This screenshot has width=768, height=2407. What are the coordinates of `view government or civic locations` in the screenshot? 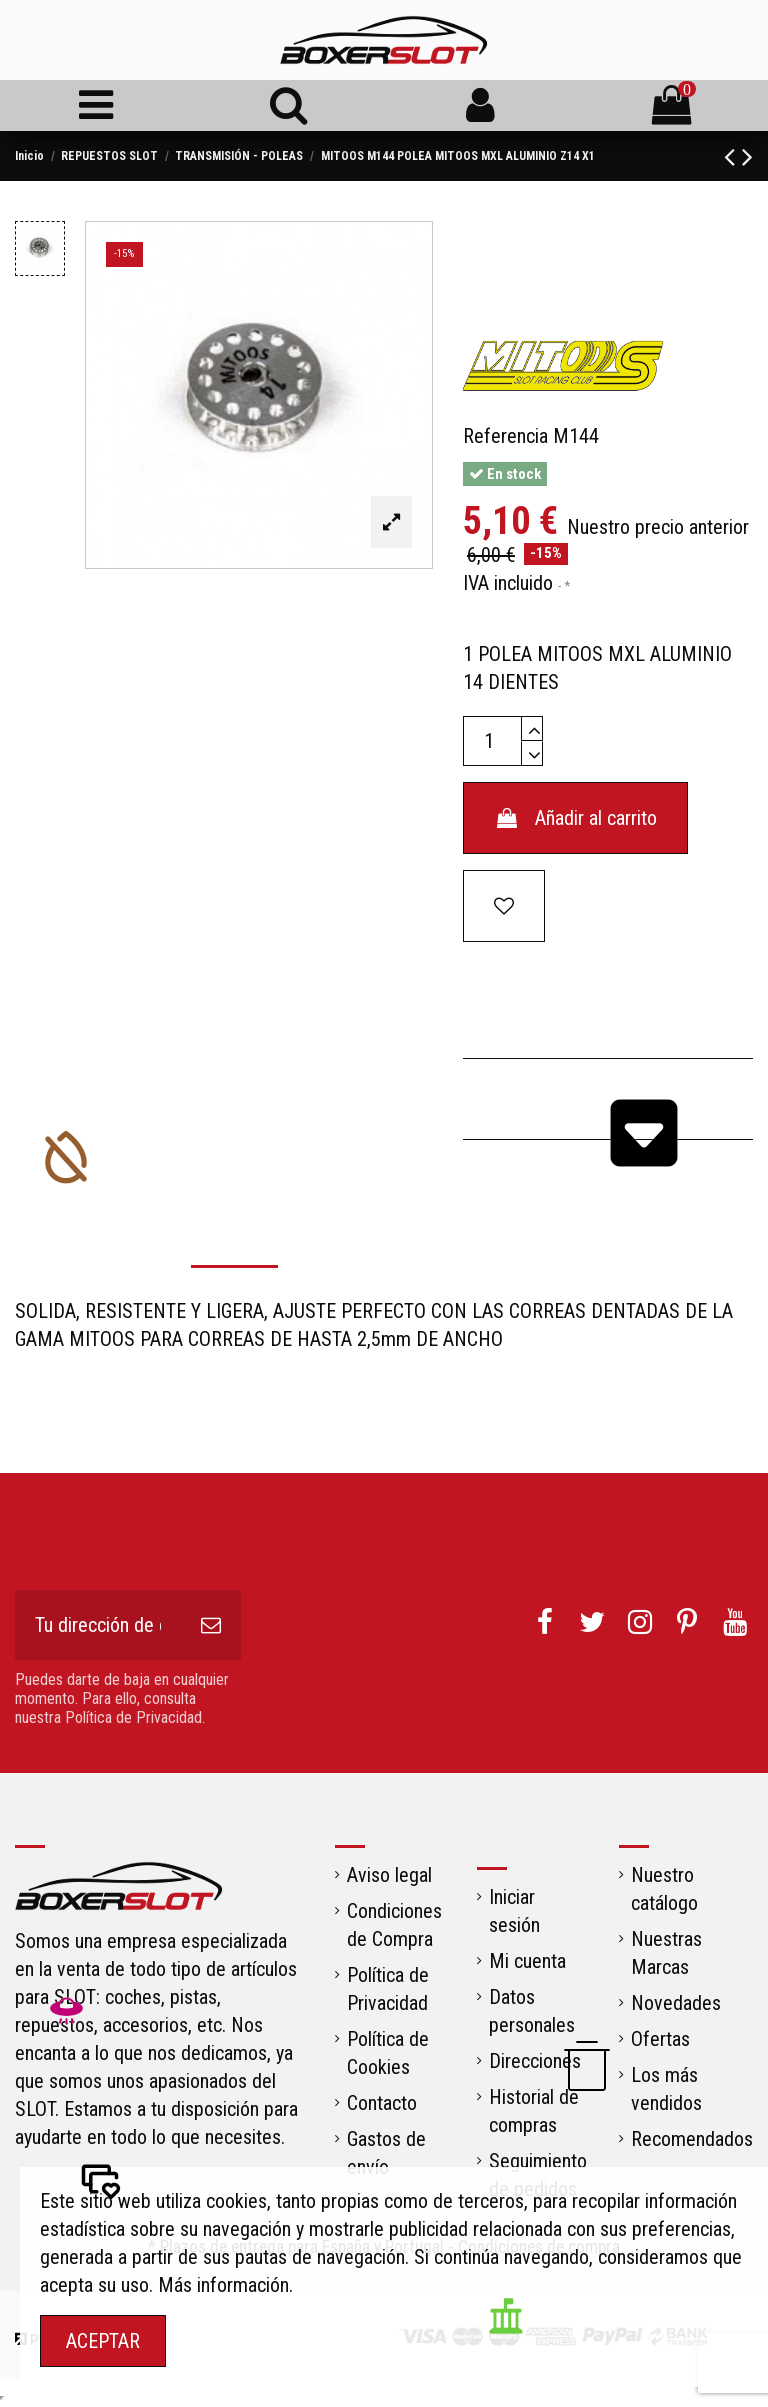 It's located at (506, 2317).